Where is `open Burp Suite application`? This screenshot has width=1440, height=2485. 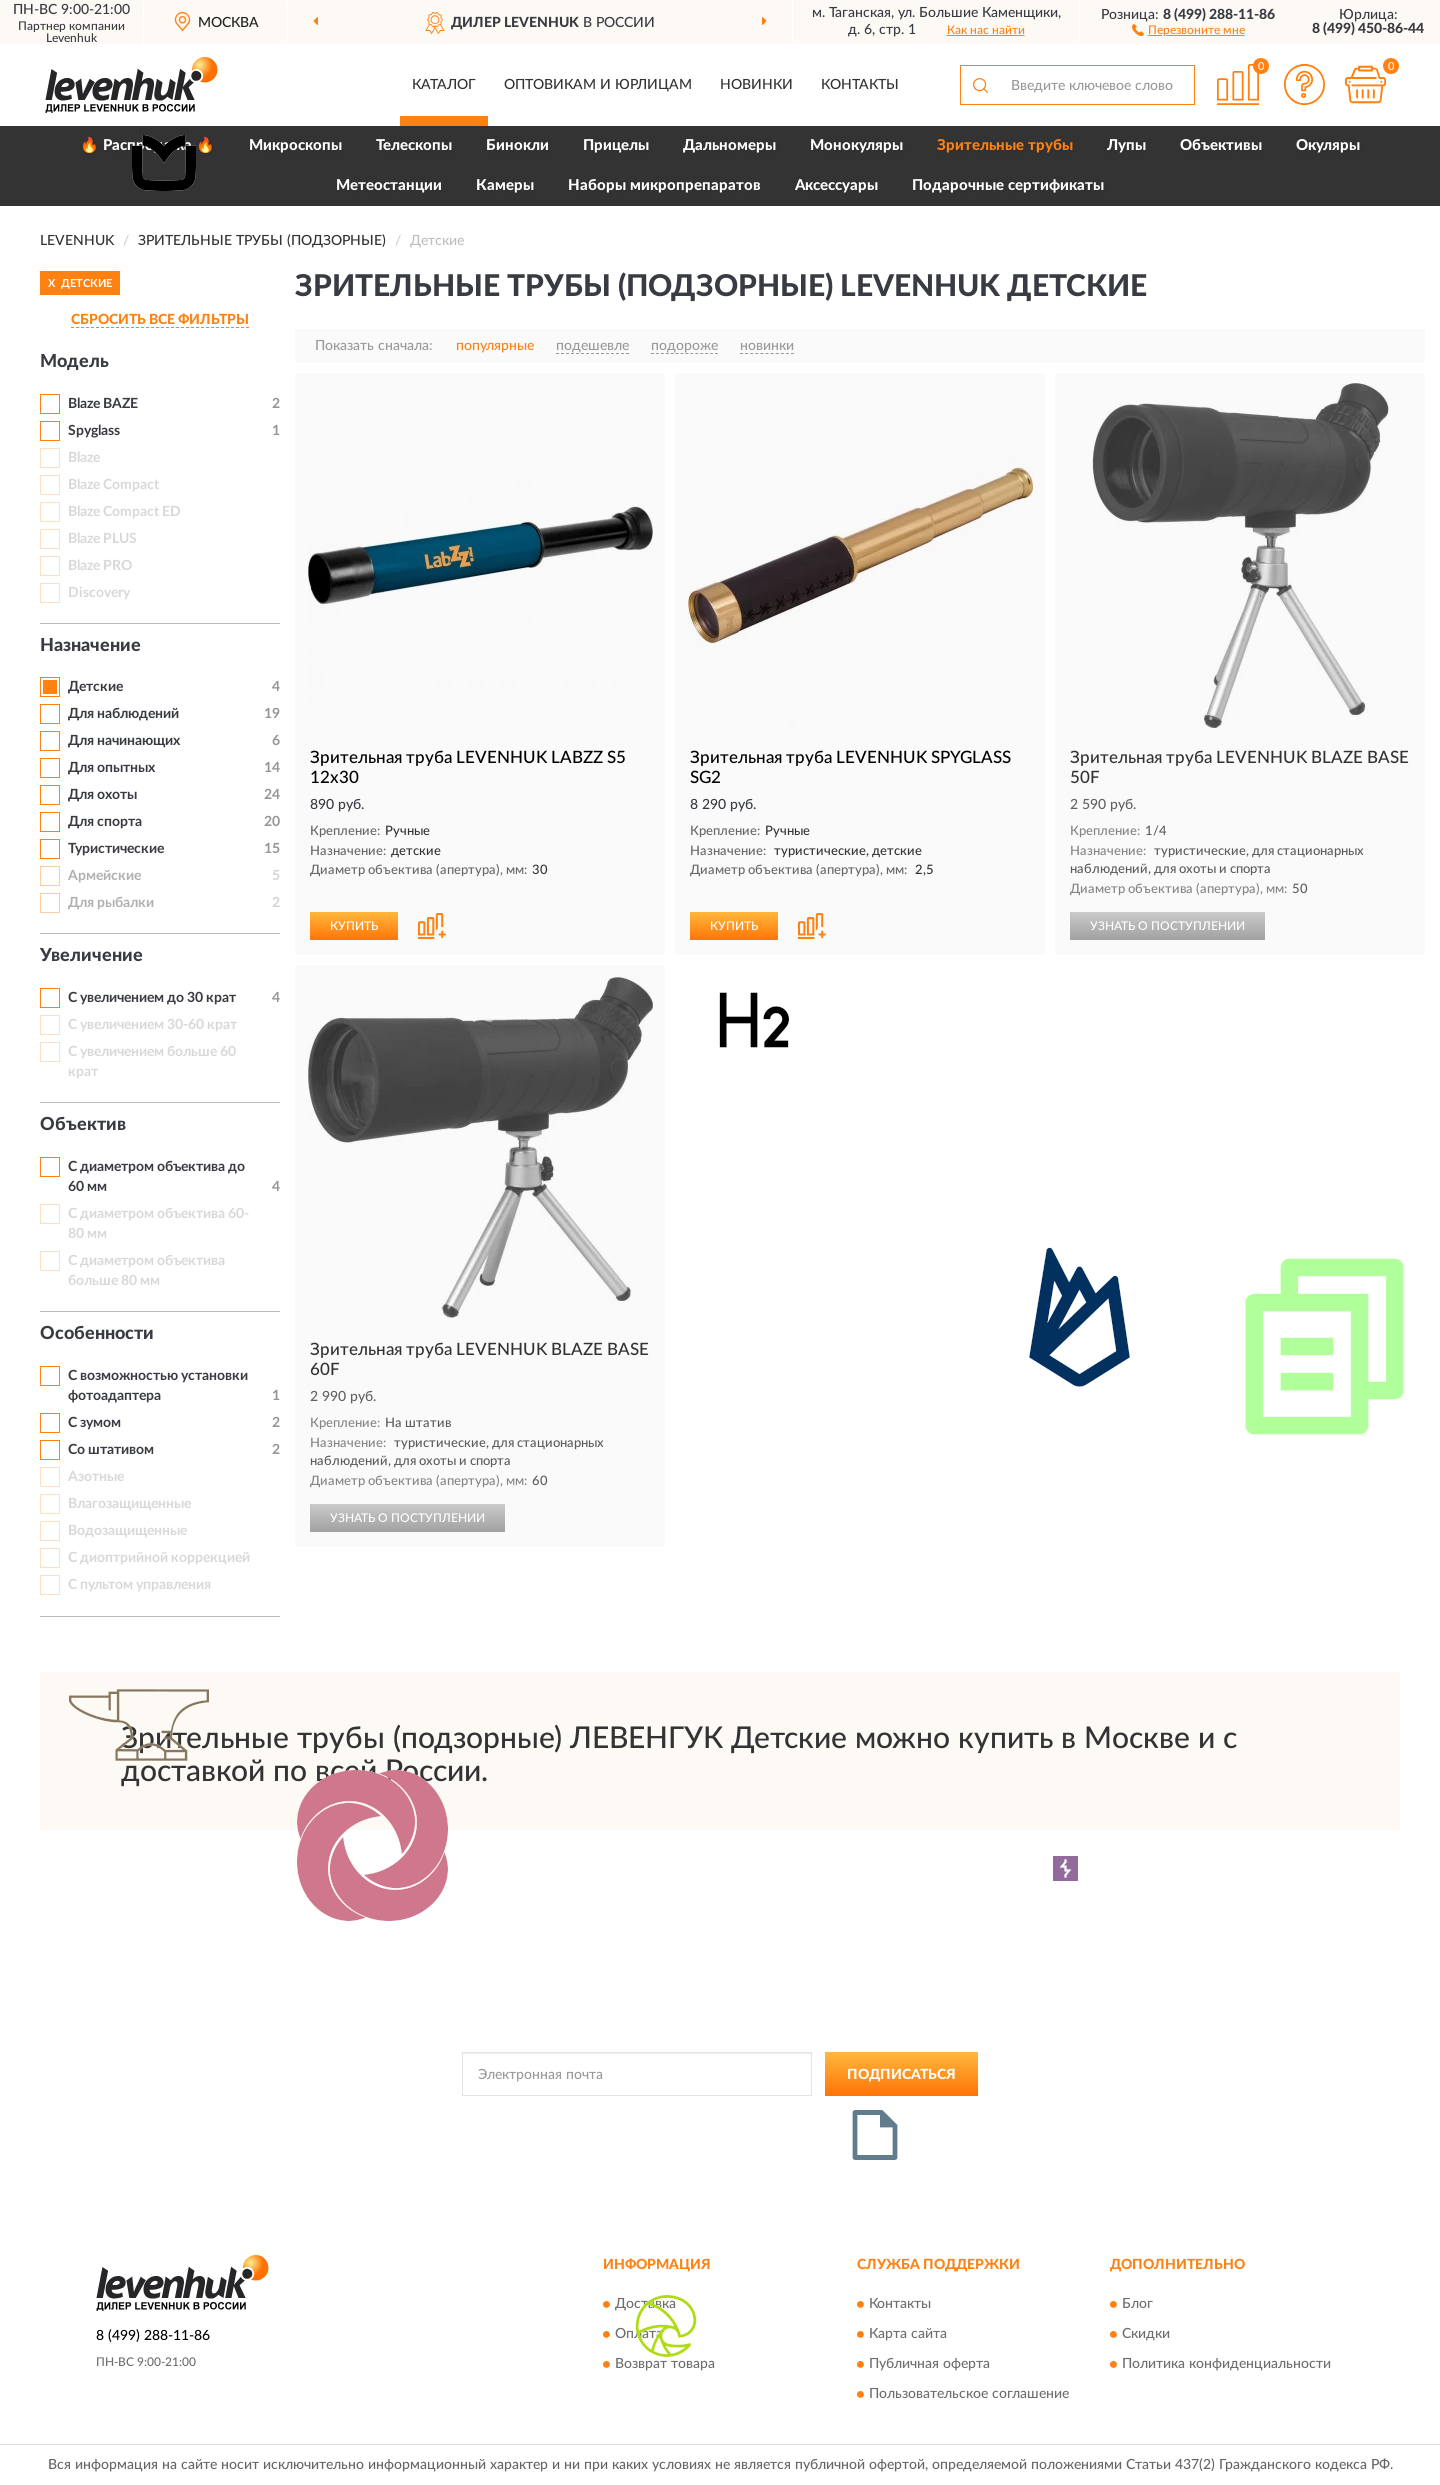
open Burp Suite application is located at coordinates (1065, 1868).